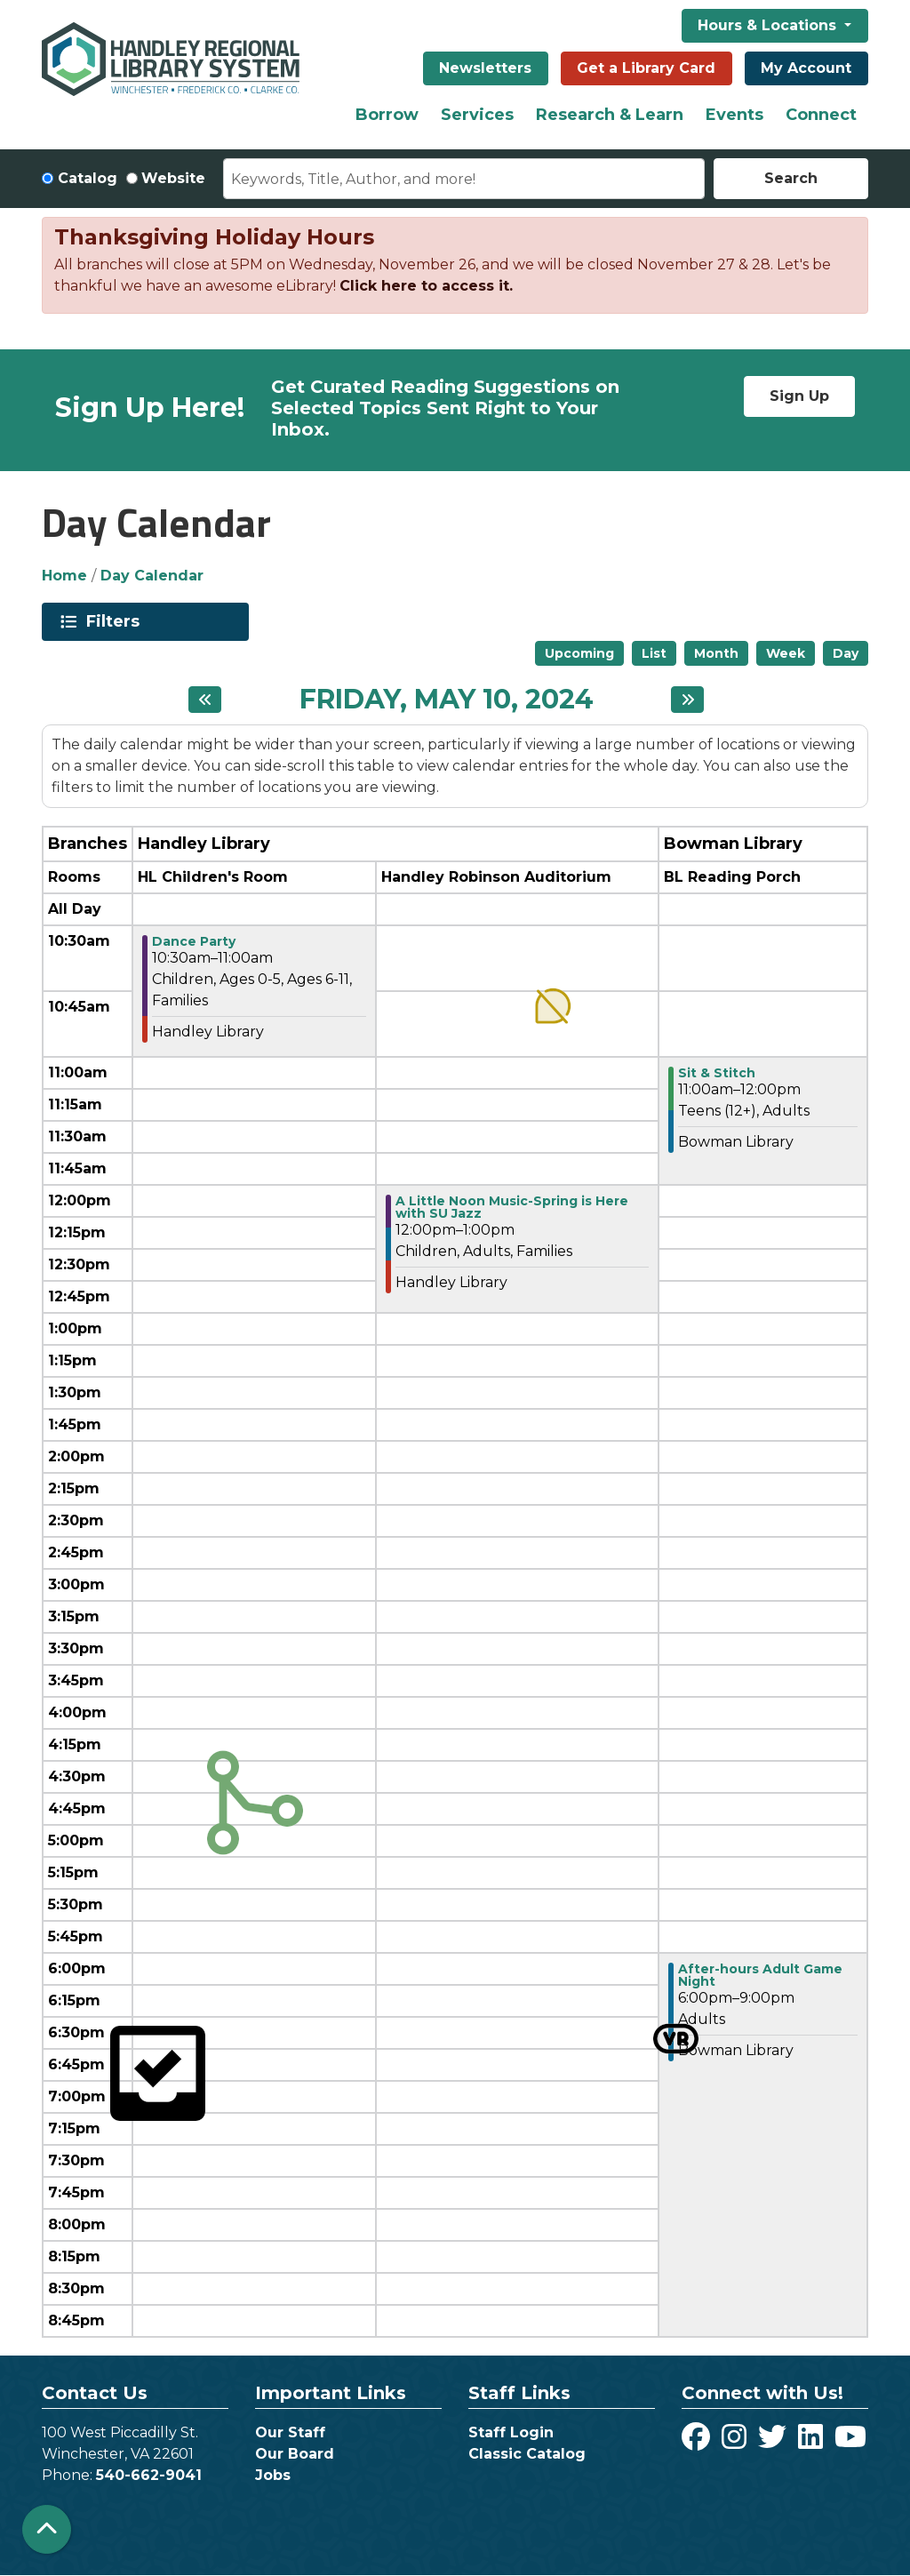 The image size is (910, 2576). I want to click on merge branches in version control, so click(247, 1803).